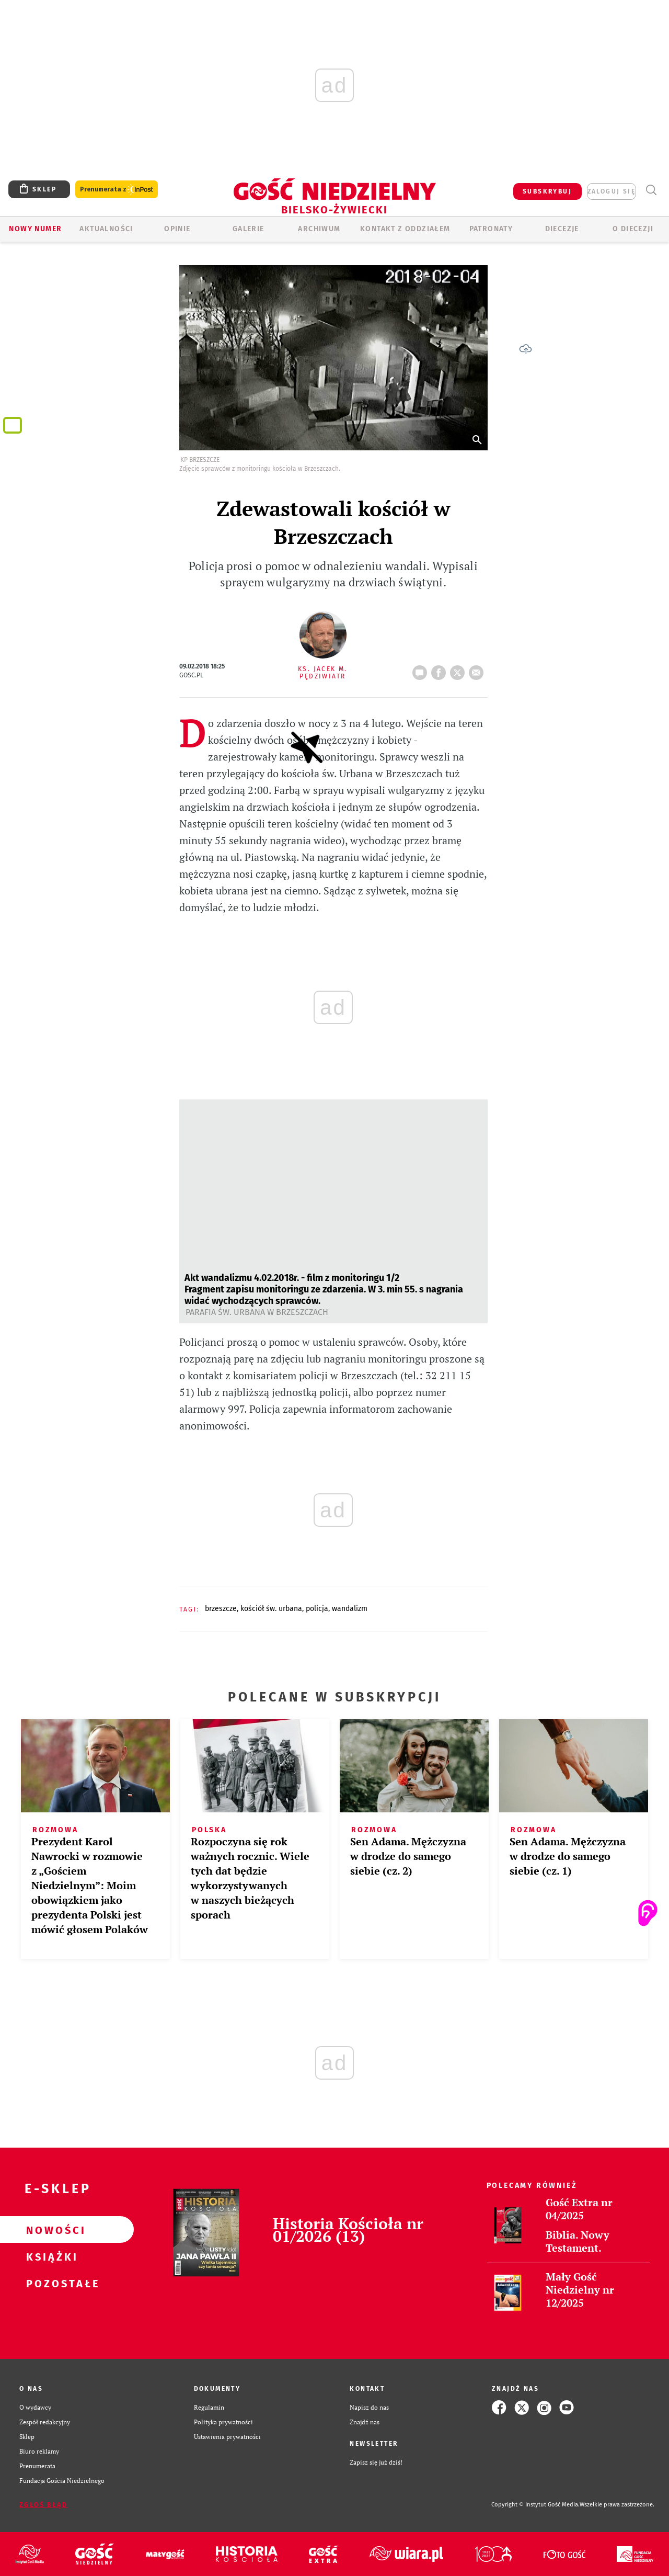  Describe the element at coordinates (648, 1913) in the screenshot. I see `adjust audio or hearing accessibility settings` at that location.